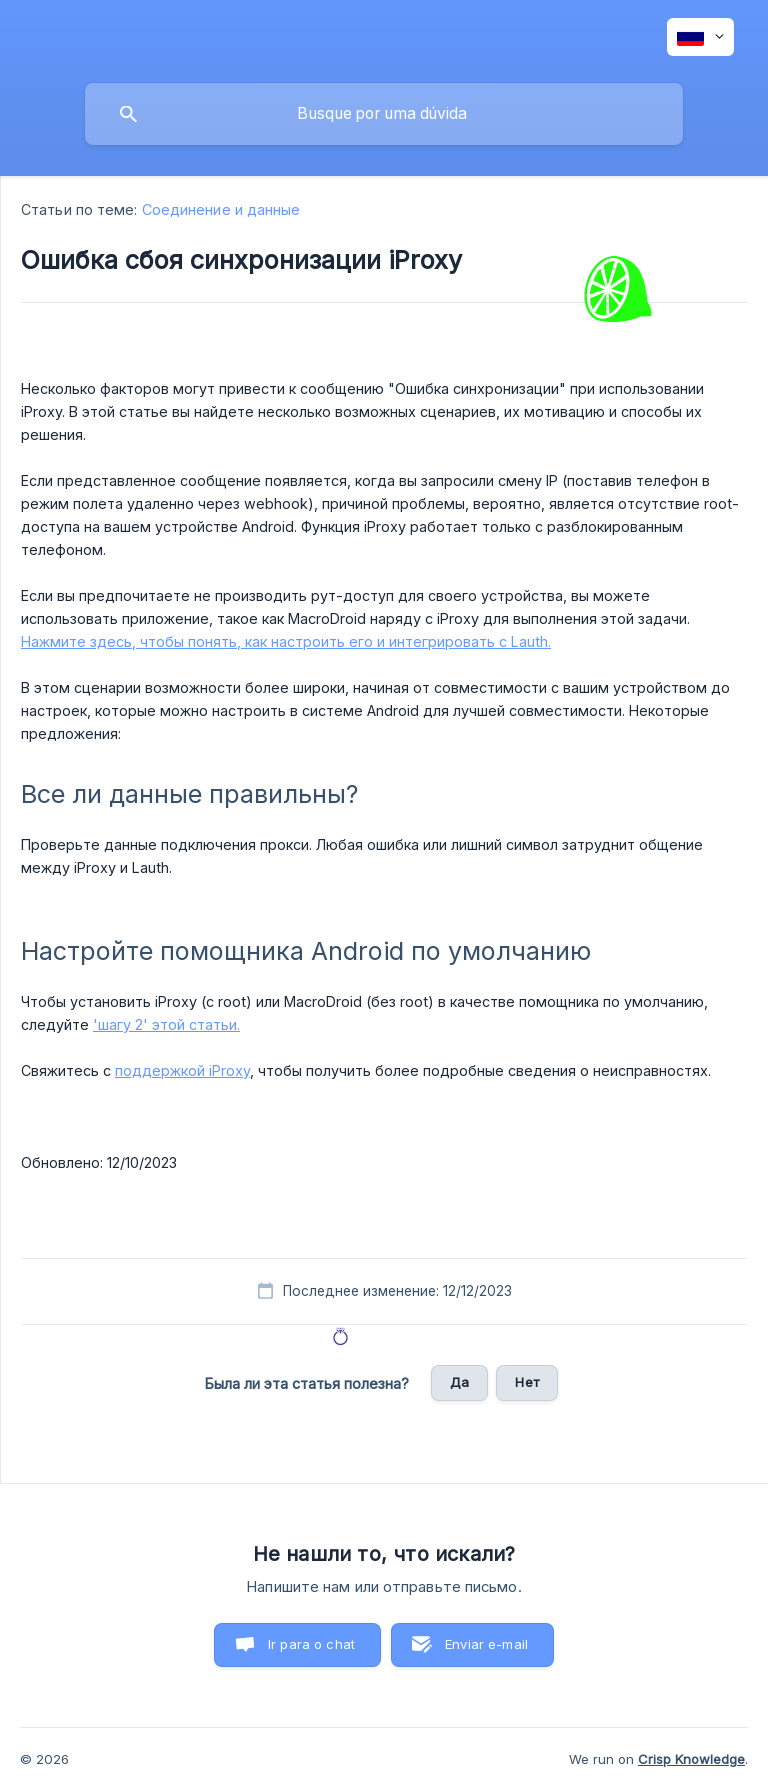 Image resolution: width=768 pixels, height=1792 pixels. What do you see at coordinates (340, 1336) in the screenshot?
I see `indicates premium or luxury item status` at bounding box center [340, 1336].